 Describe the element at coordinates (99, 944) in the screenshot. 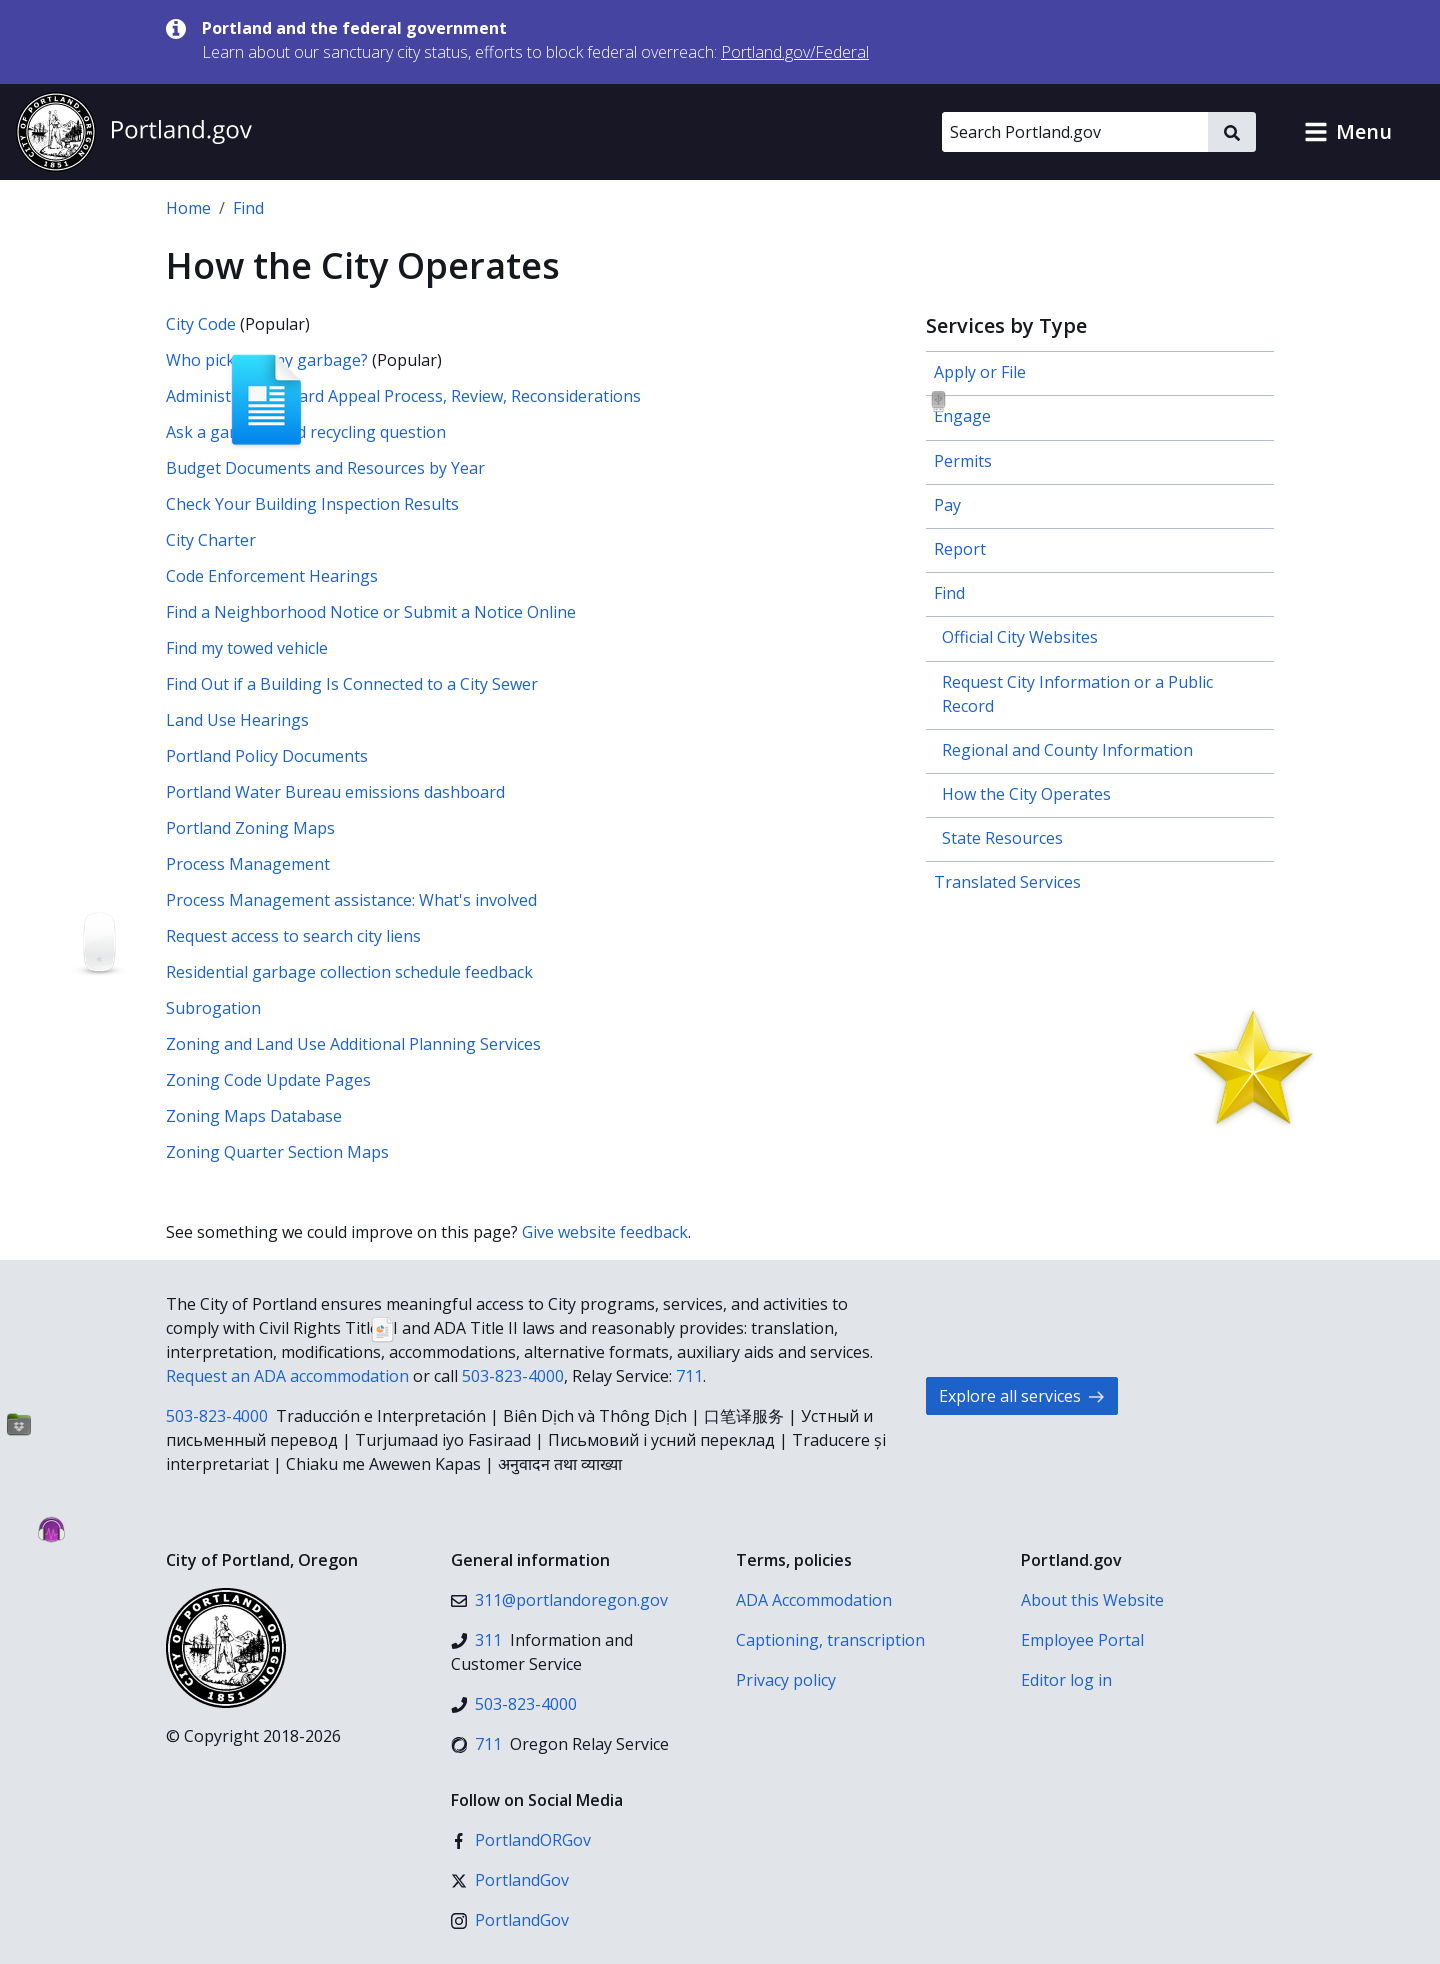

I see `connect or manage apple magic mouse via bluetooth` at that location.